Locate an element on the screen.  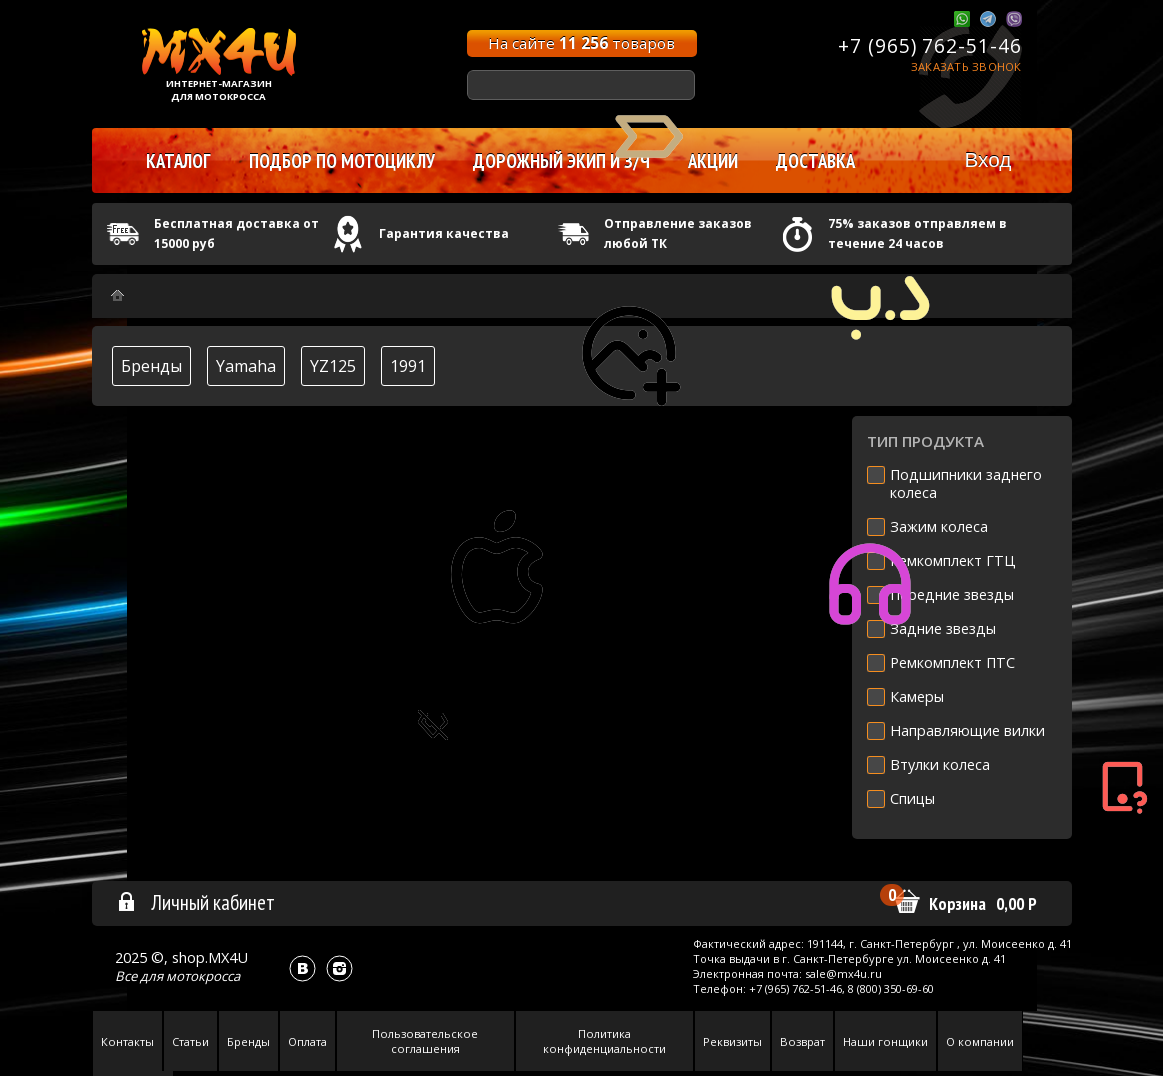
indicates bahraini dinar currency is located at coordinates (880, 300).